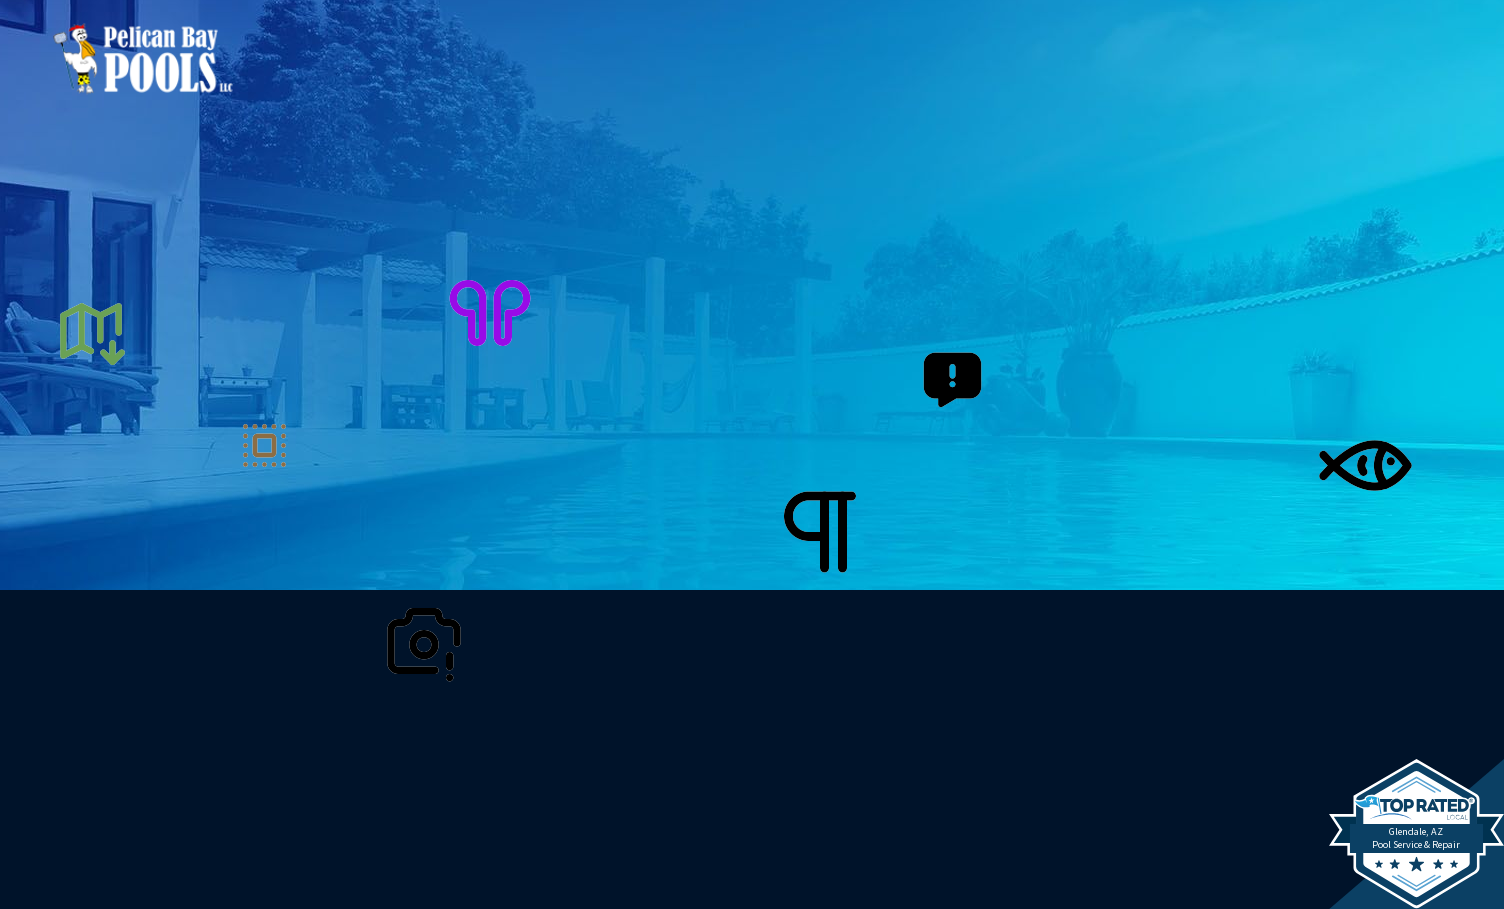 The height and width of the screenshot is (909, 1504). What do you see at coordinates (91, 331) in the screenshot?
I see `download map for offline use` at bounding box center [91, 331].